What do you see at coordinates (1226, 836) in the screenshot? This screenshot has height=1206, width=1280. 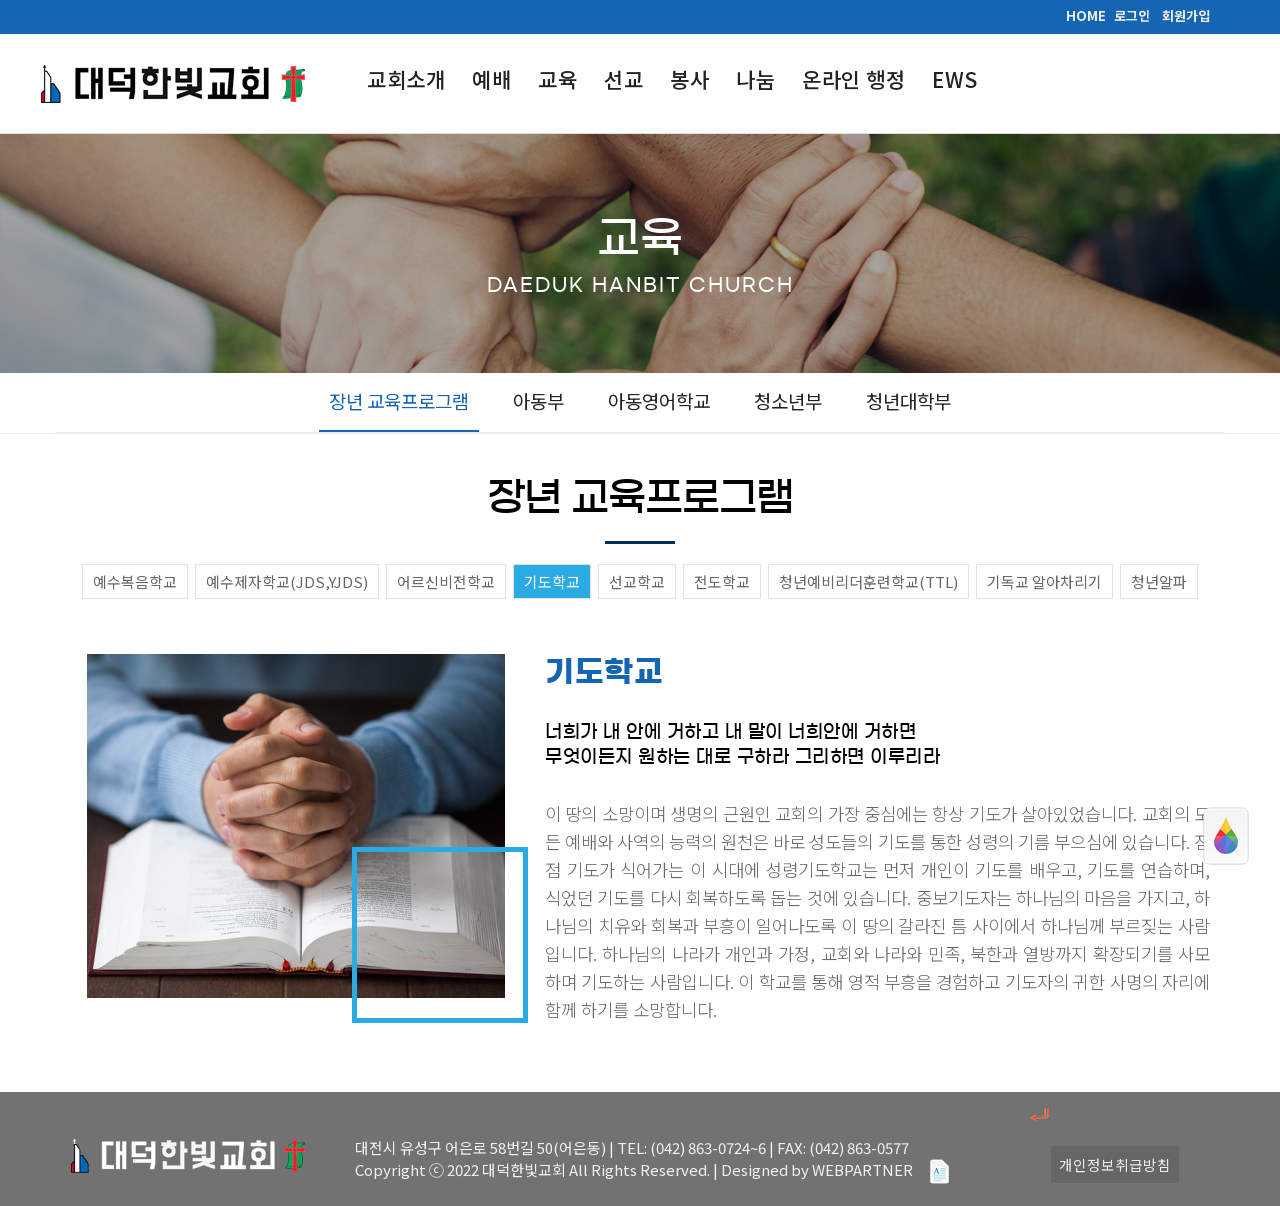 I see `an ICC color profile file` at bounding box center [1226, 836].